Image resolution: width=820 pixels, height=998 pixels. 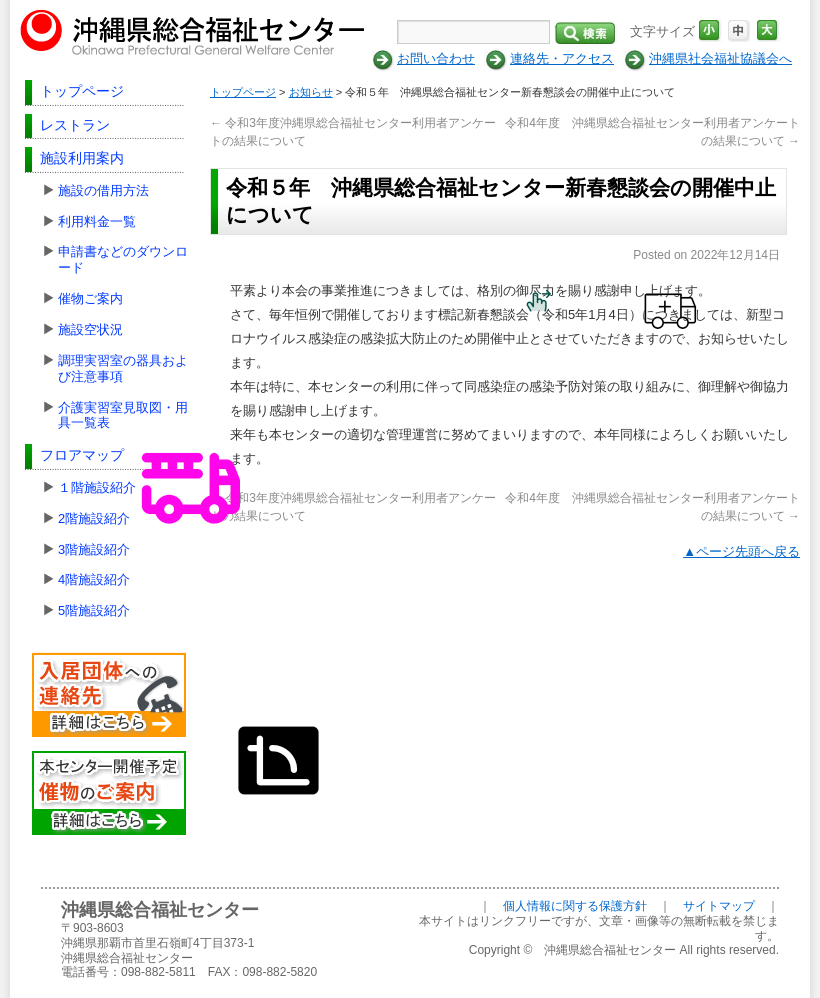 What do you see at coordinates (537, 301) in the screenshot?
I see `swipe right to continue or advance` at bounding box center [537, 301].